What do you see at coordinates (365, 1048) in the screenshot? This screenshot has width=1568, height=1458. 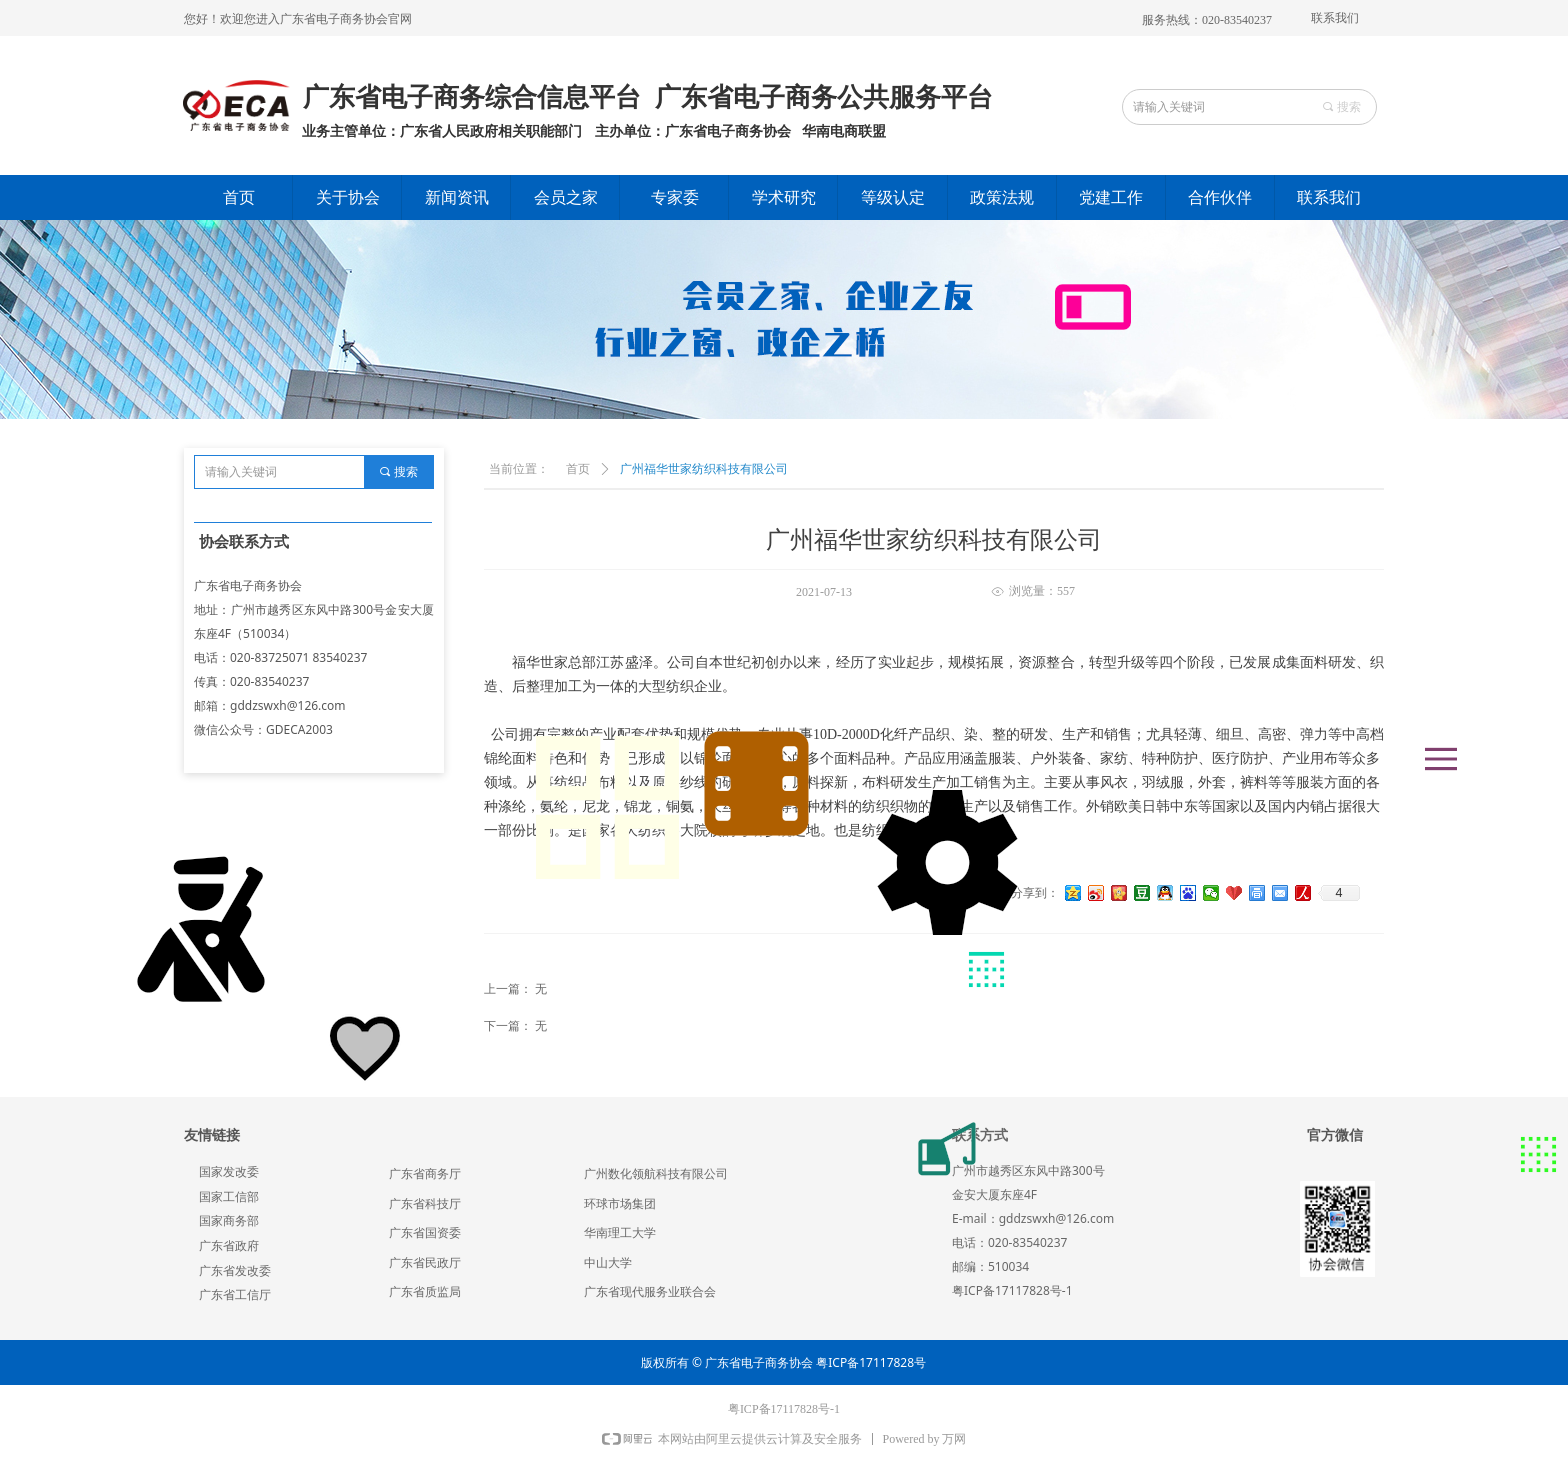 I see `add to favorites` at bounding box center [365, 1048].